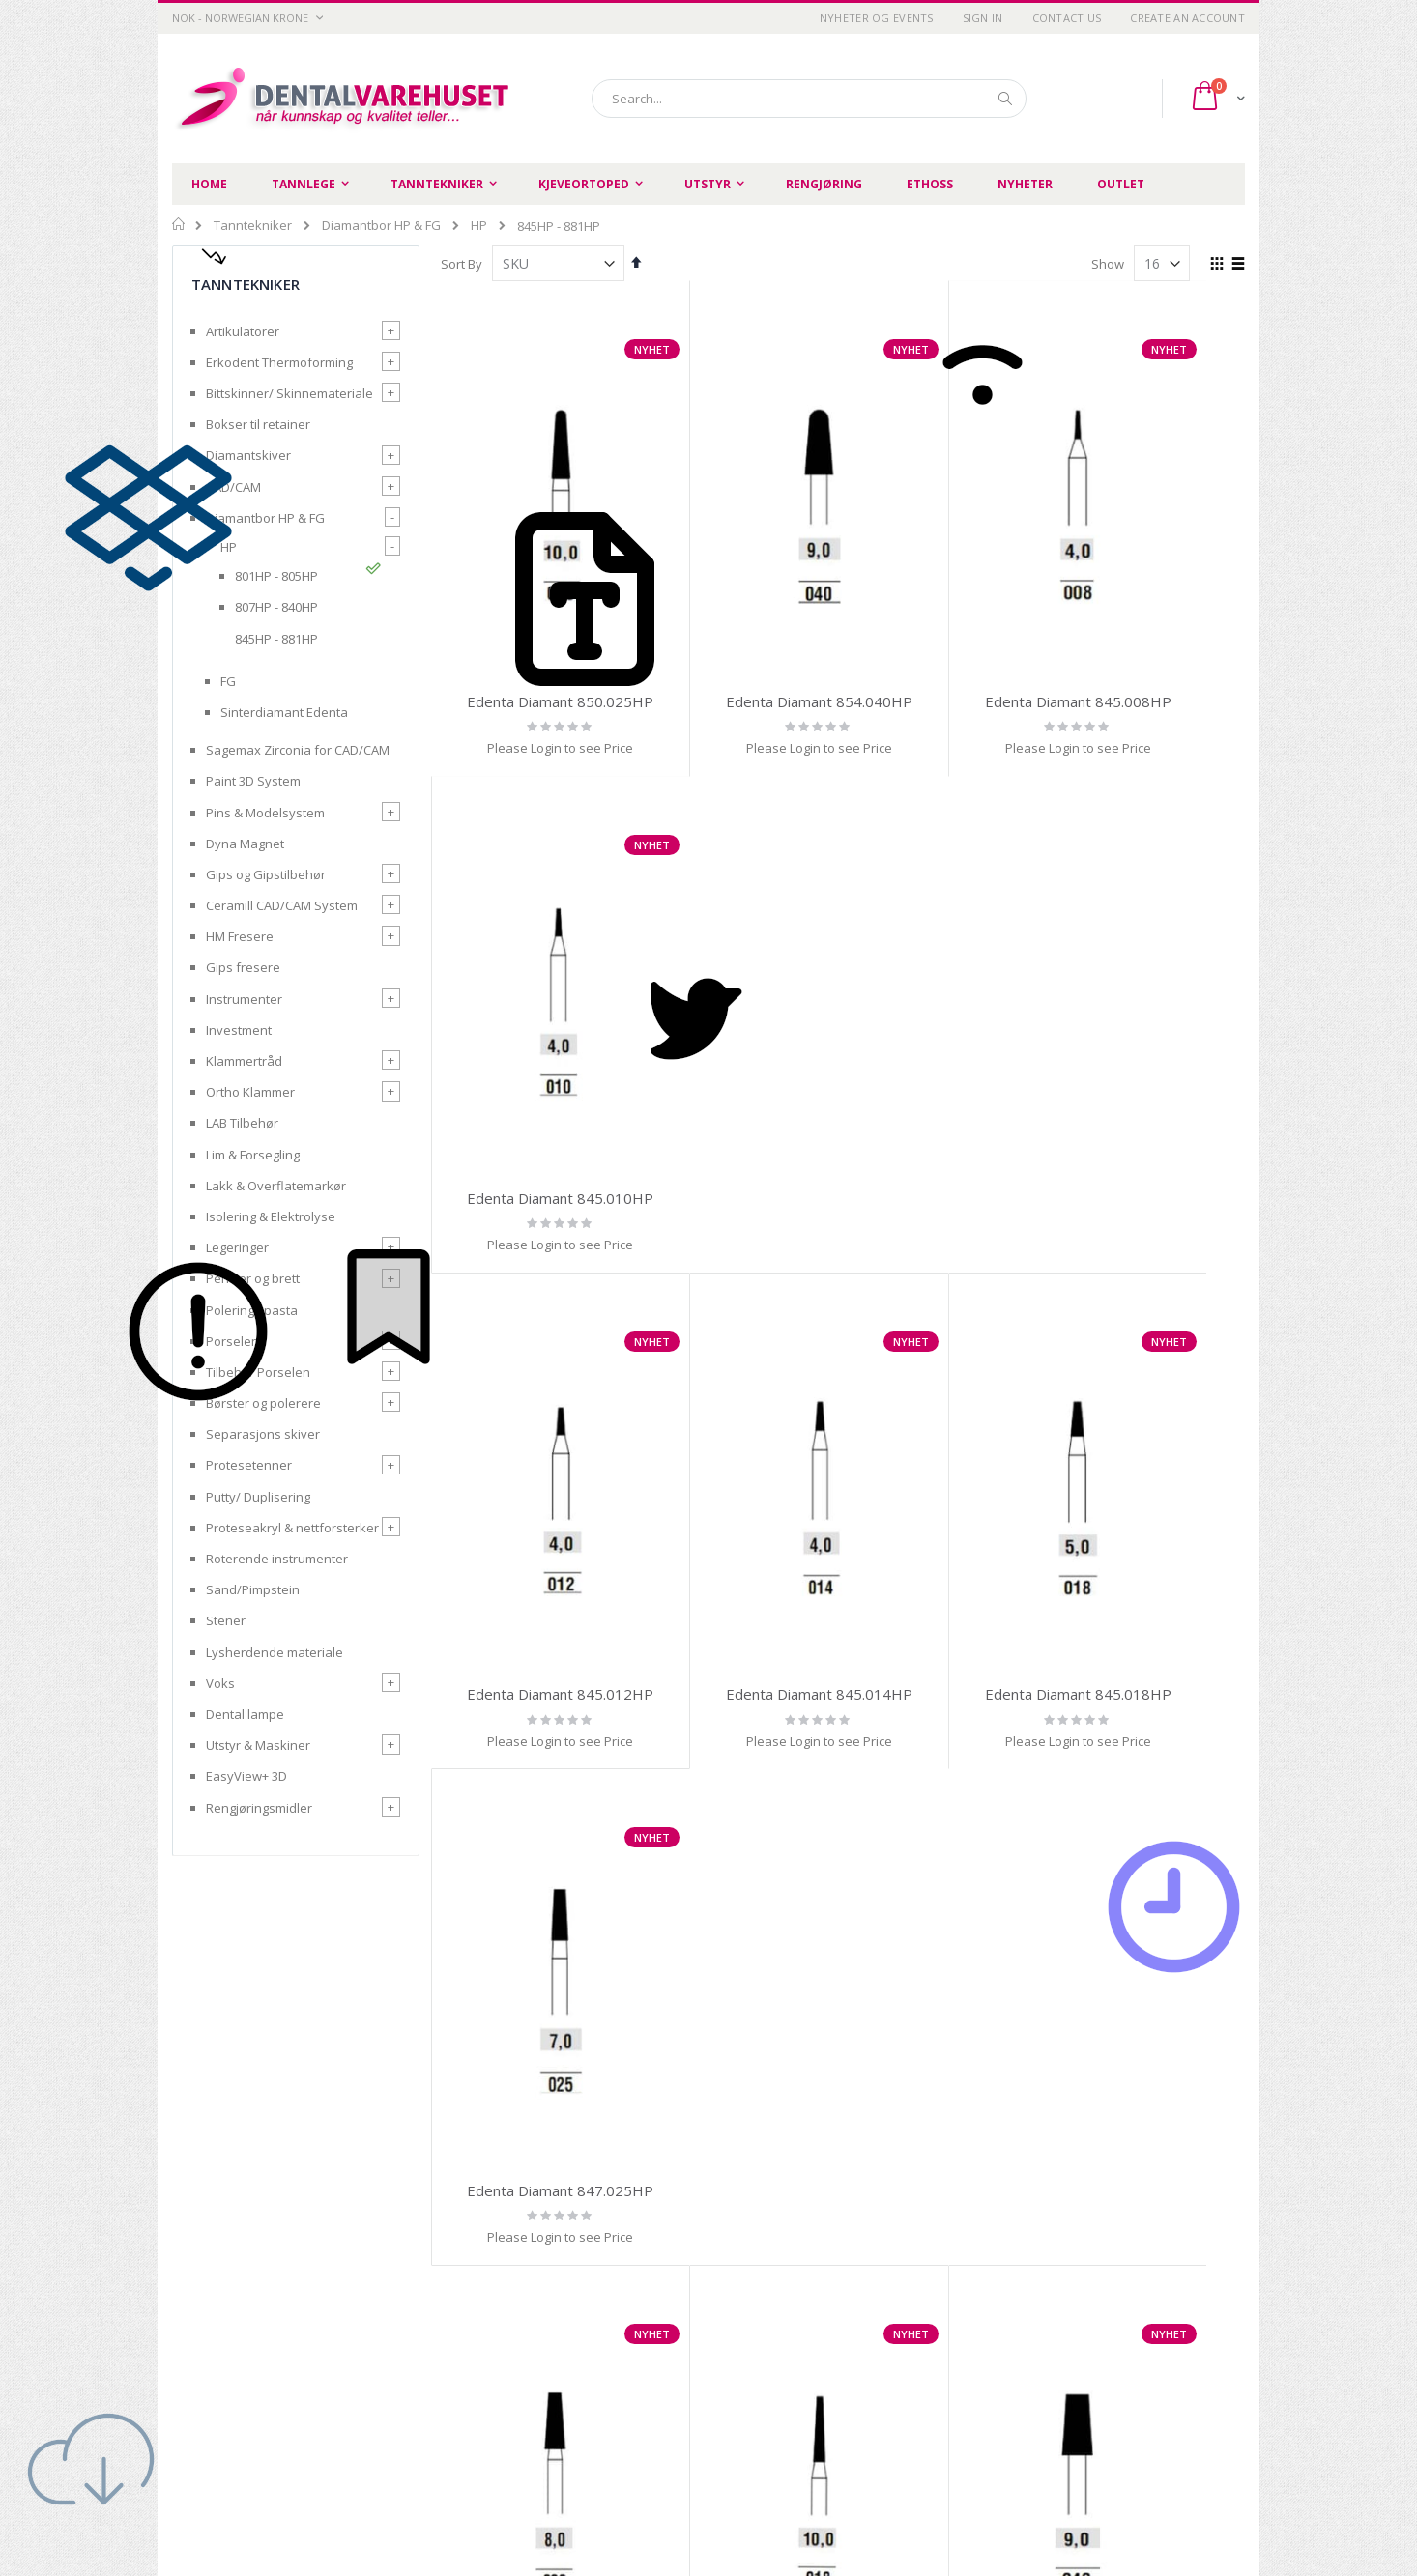 This screenshot has height=2576, width=1417. I want to click on download file from cloud storage, so click(91, 2459).